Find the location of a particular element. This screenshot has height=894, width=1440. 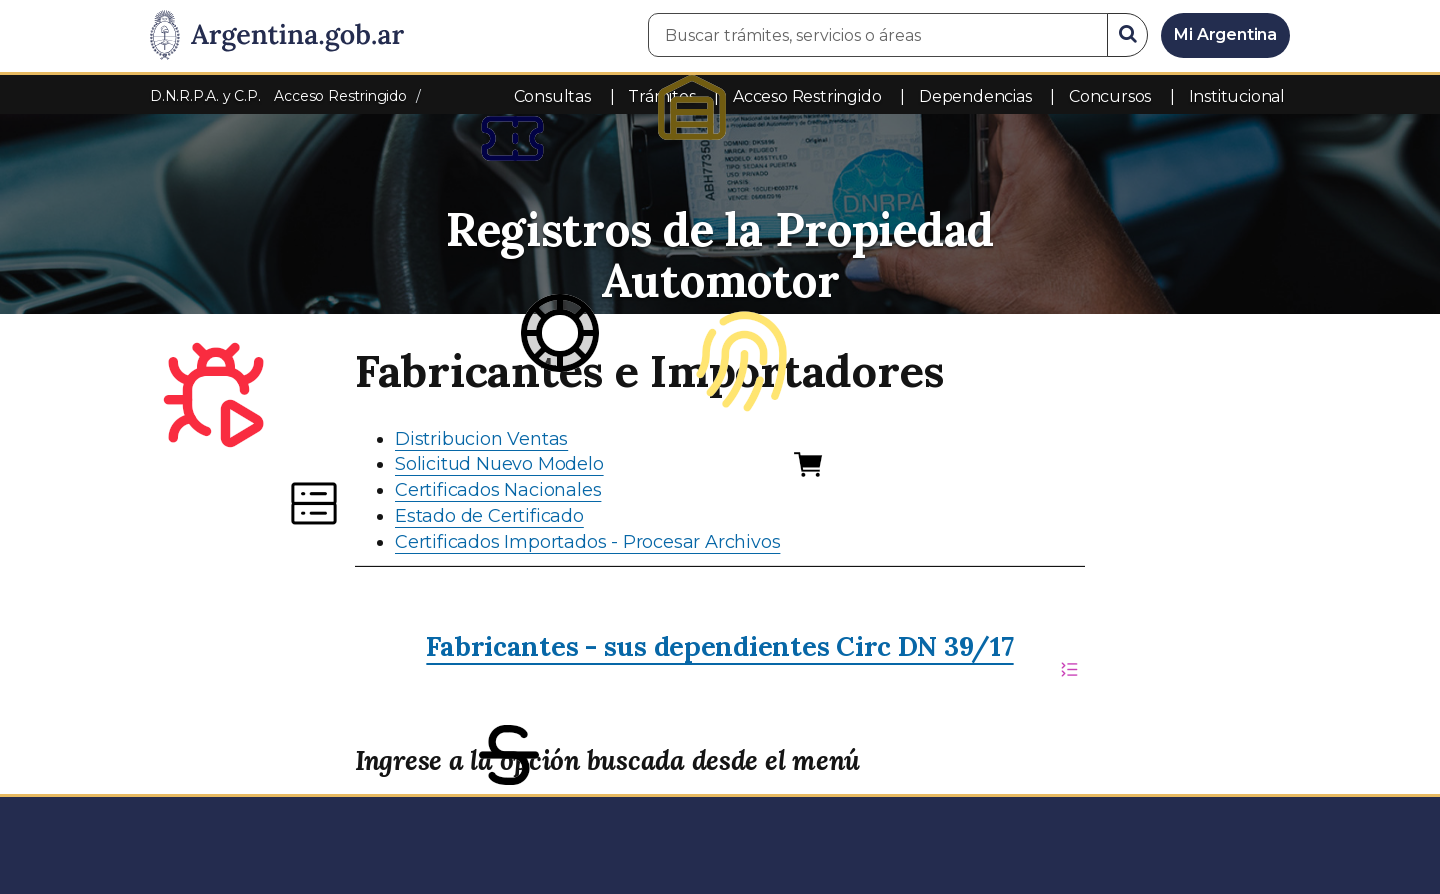

collapse or minimize list items is located at coordinates (1069, 669).